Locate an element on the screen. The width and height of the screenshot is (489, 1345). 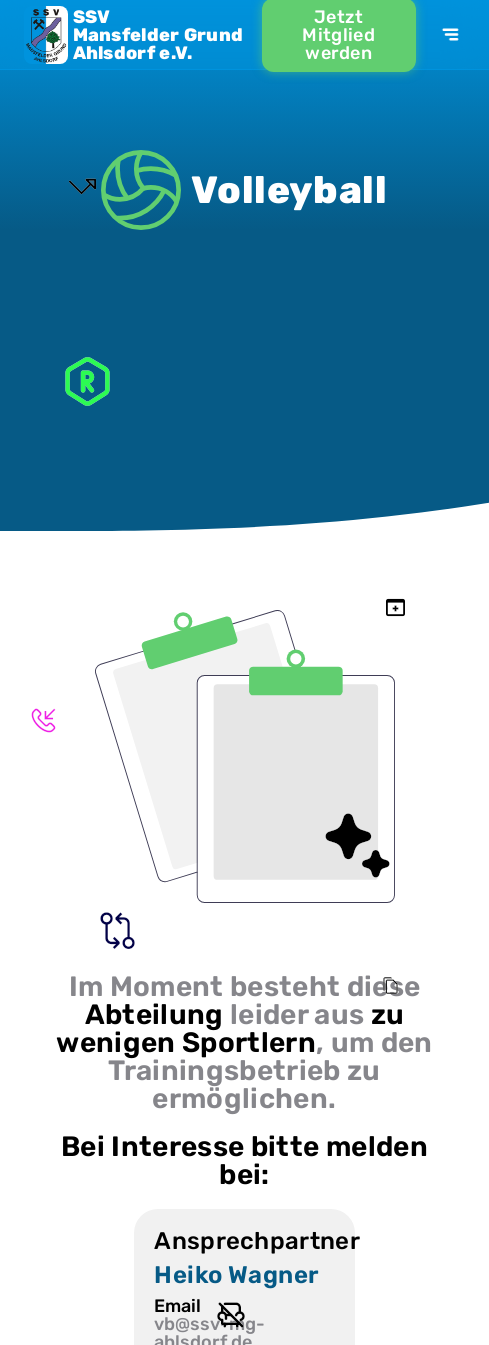
open a new window is located at coordinates (395, 607).